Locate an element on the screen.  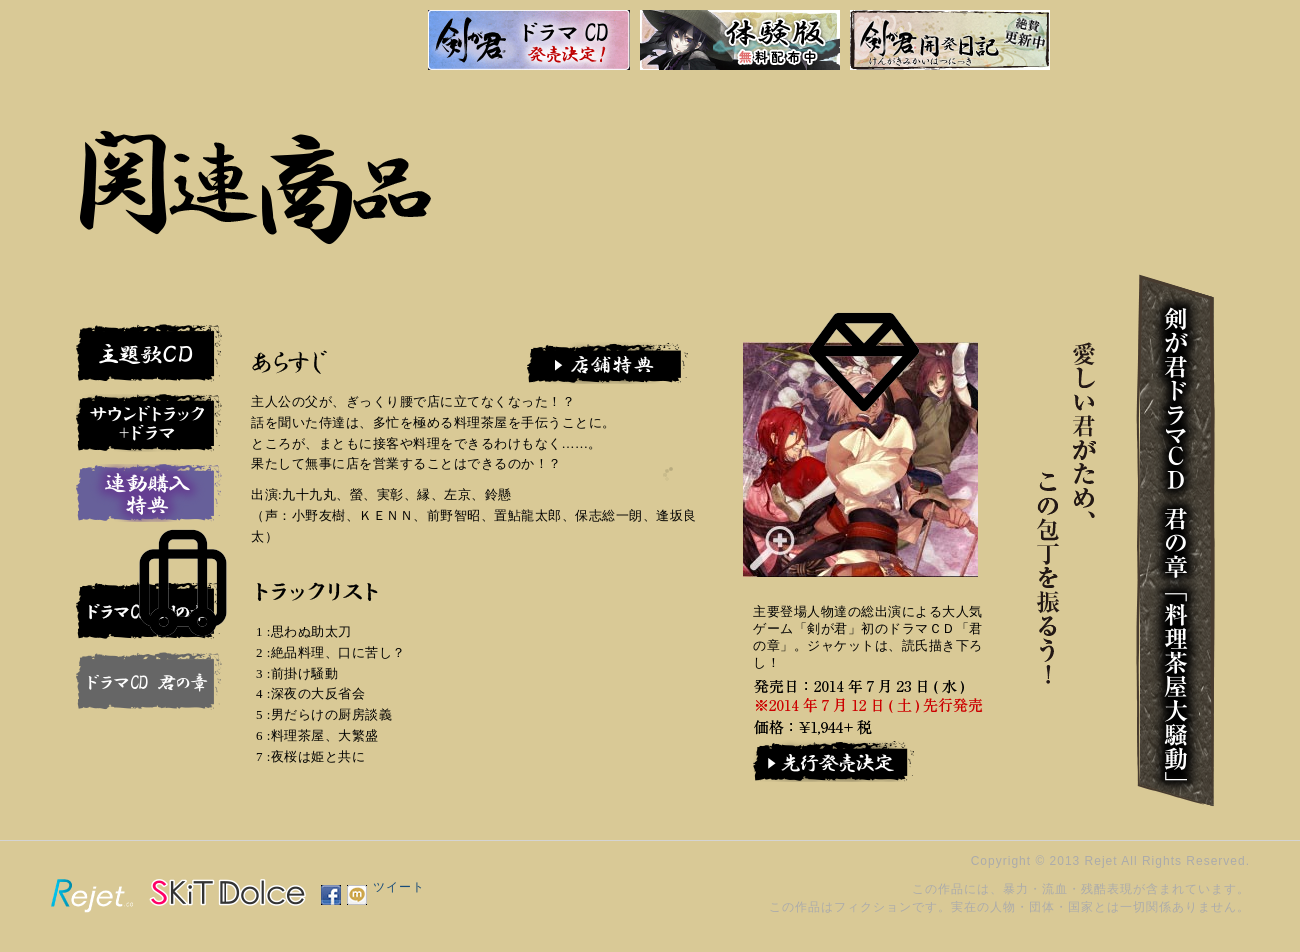
view premium or exclusive content is located at coordinates (864, 363).